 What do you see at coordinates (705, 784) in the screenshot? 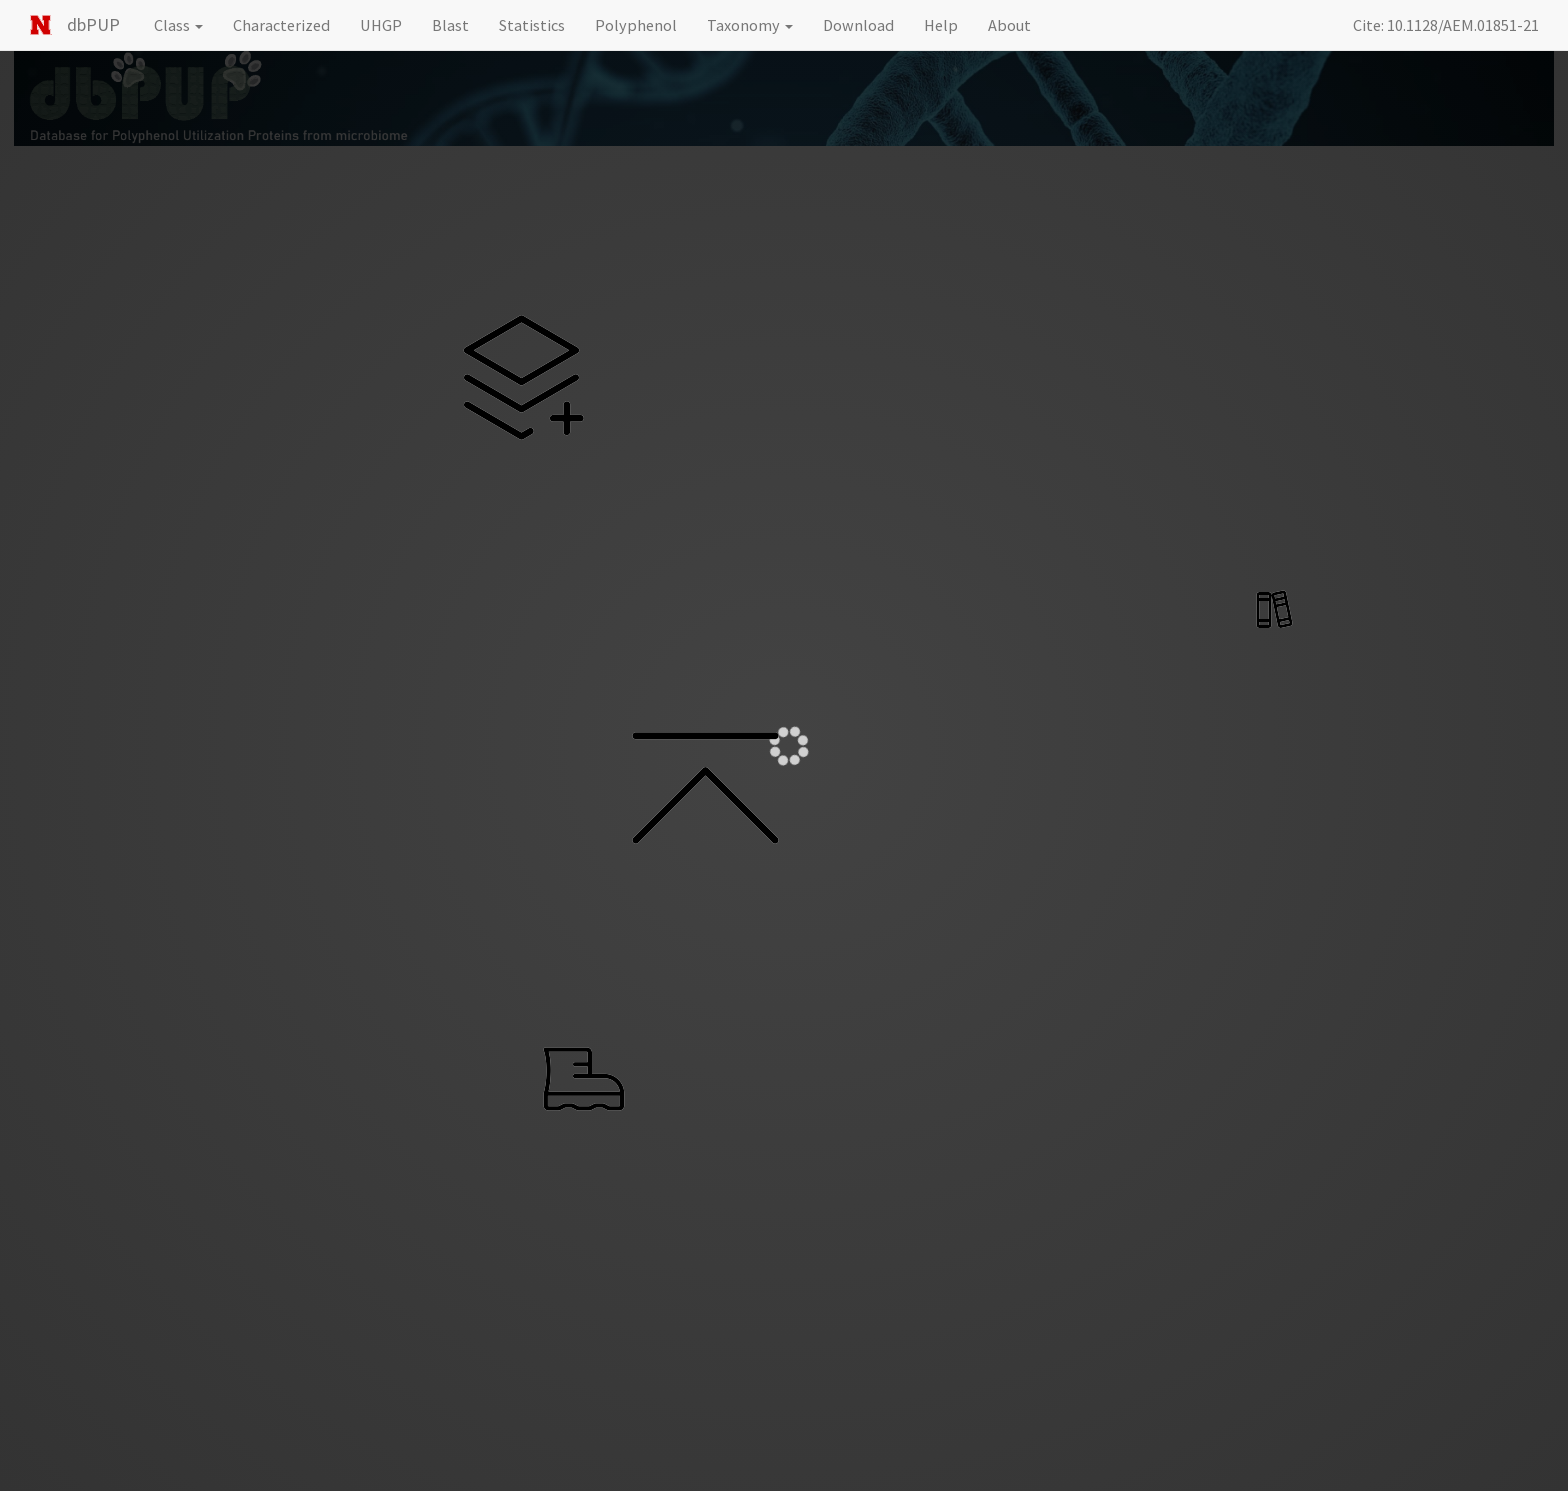
I see `collapse content to top` at bounding box center [705, 784].